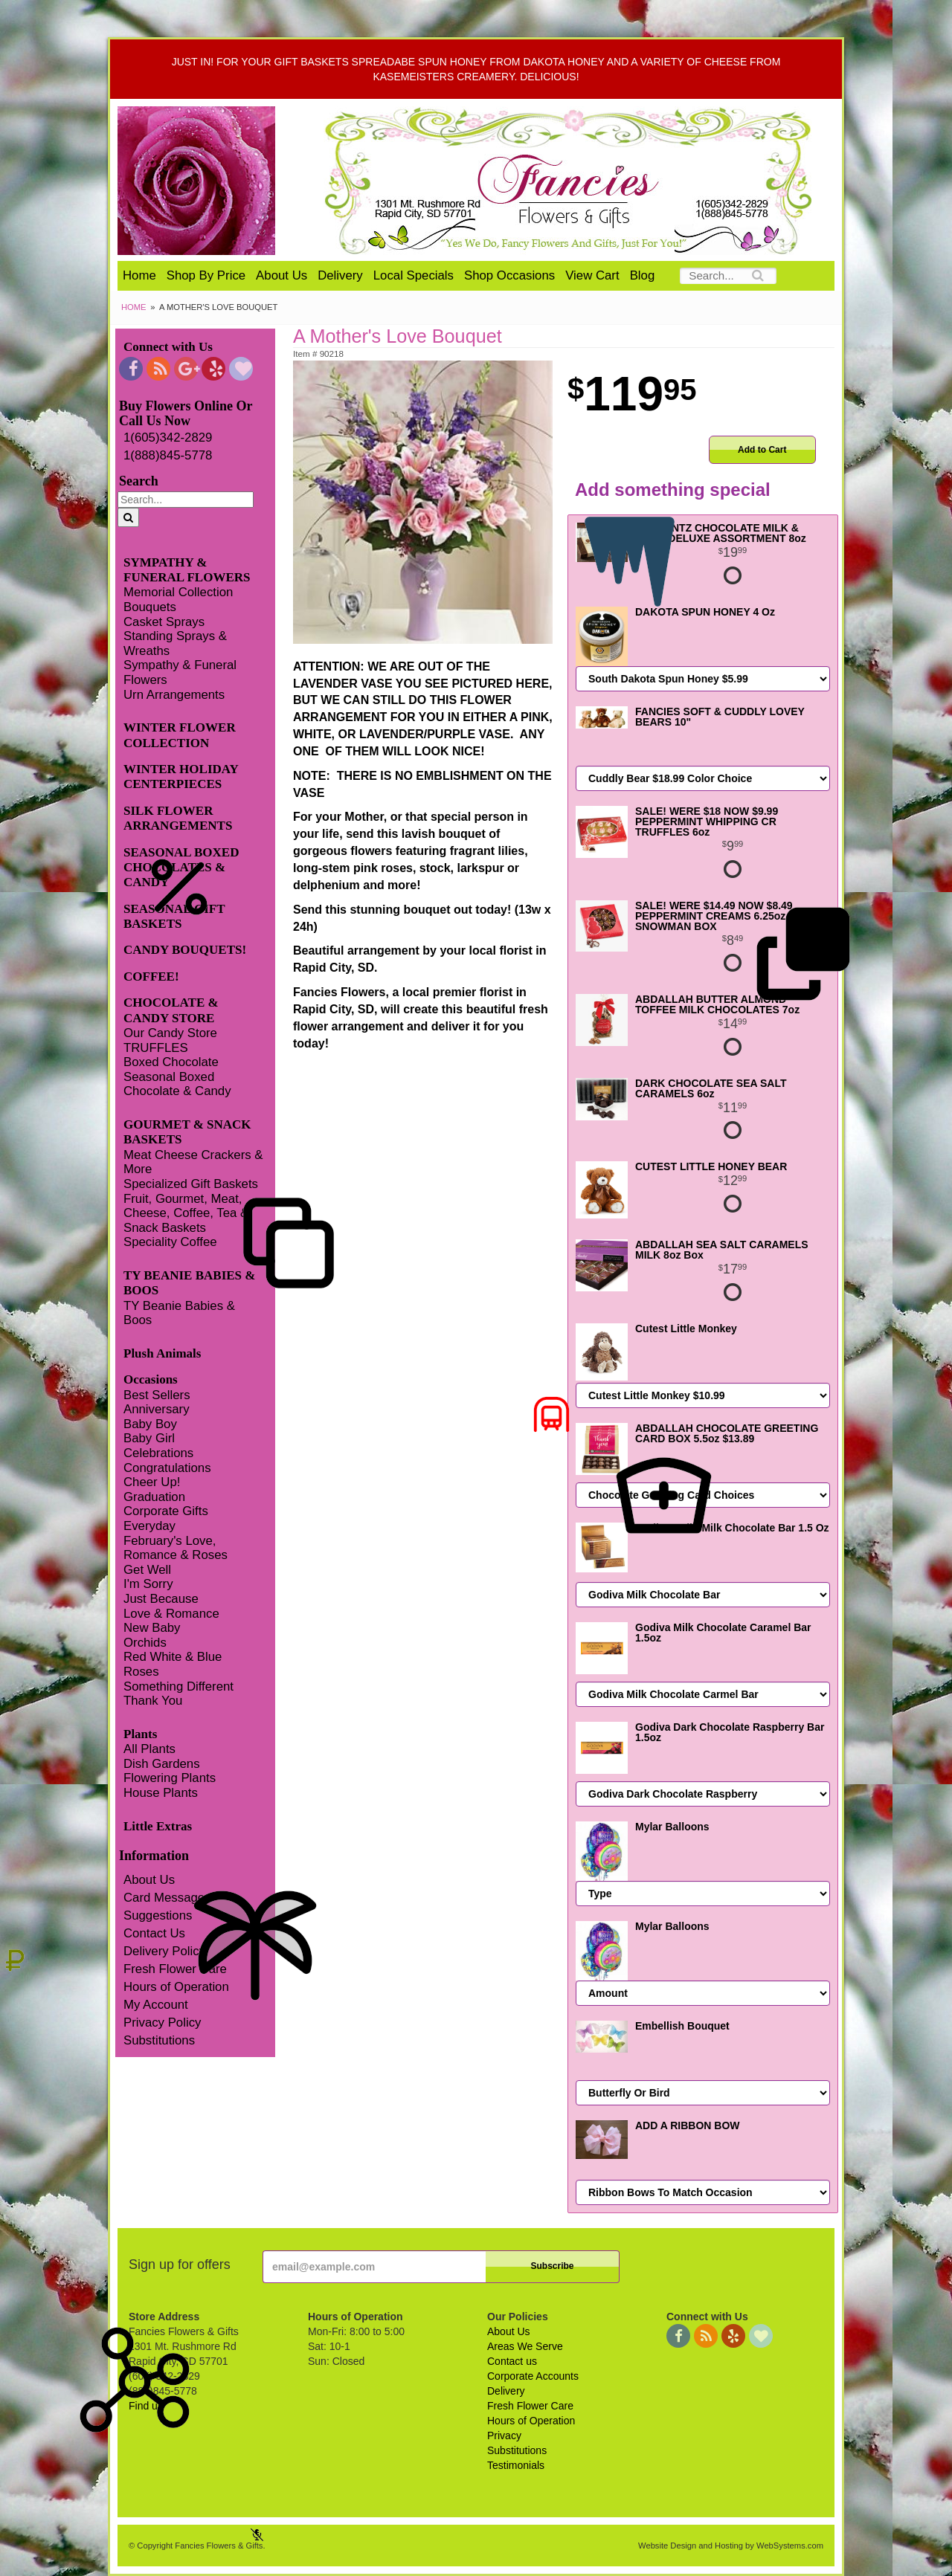  I want to click on copy to clipboard, so click(289, 1243).